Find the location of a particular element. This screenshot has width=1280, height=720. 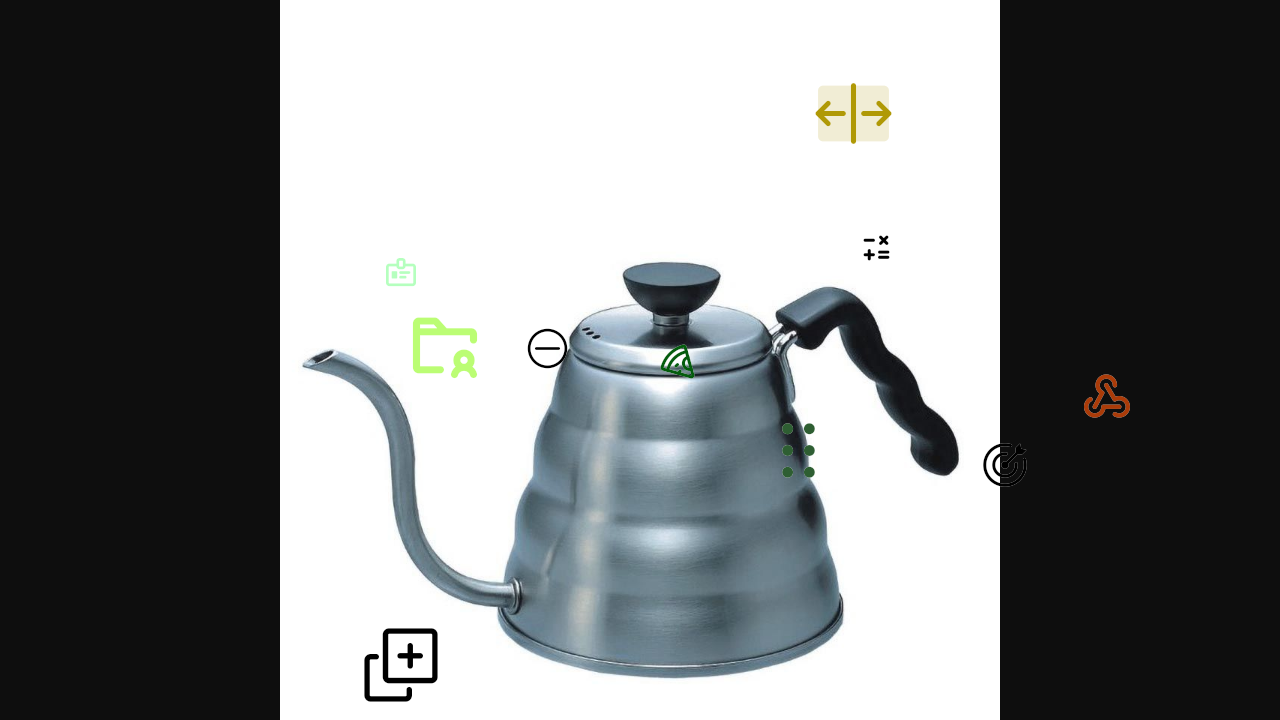

expand content horizontally is located at coordinates (853, 113).